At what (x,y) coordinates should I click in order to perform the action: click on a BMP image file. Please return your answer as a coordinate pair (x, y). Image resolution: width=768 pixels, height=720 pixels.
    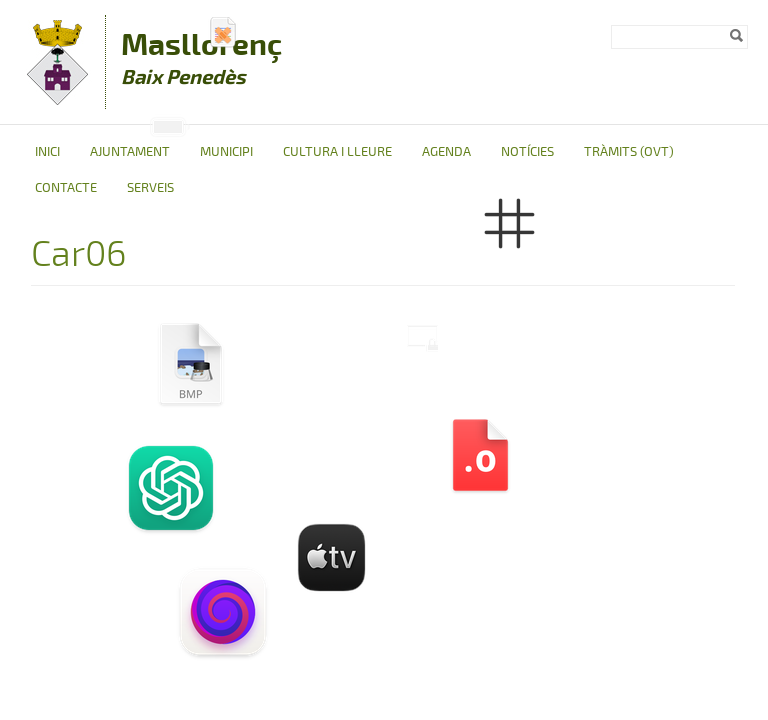
    Looking at the image, I should click on (191, 365).